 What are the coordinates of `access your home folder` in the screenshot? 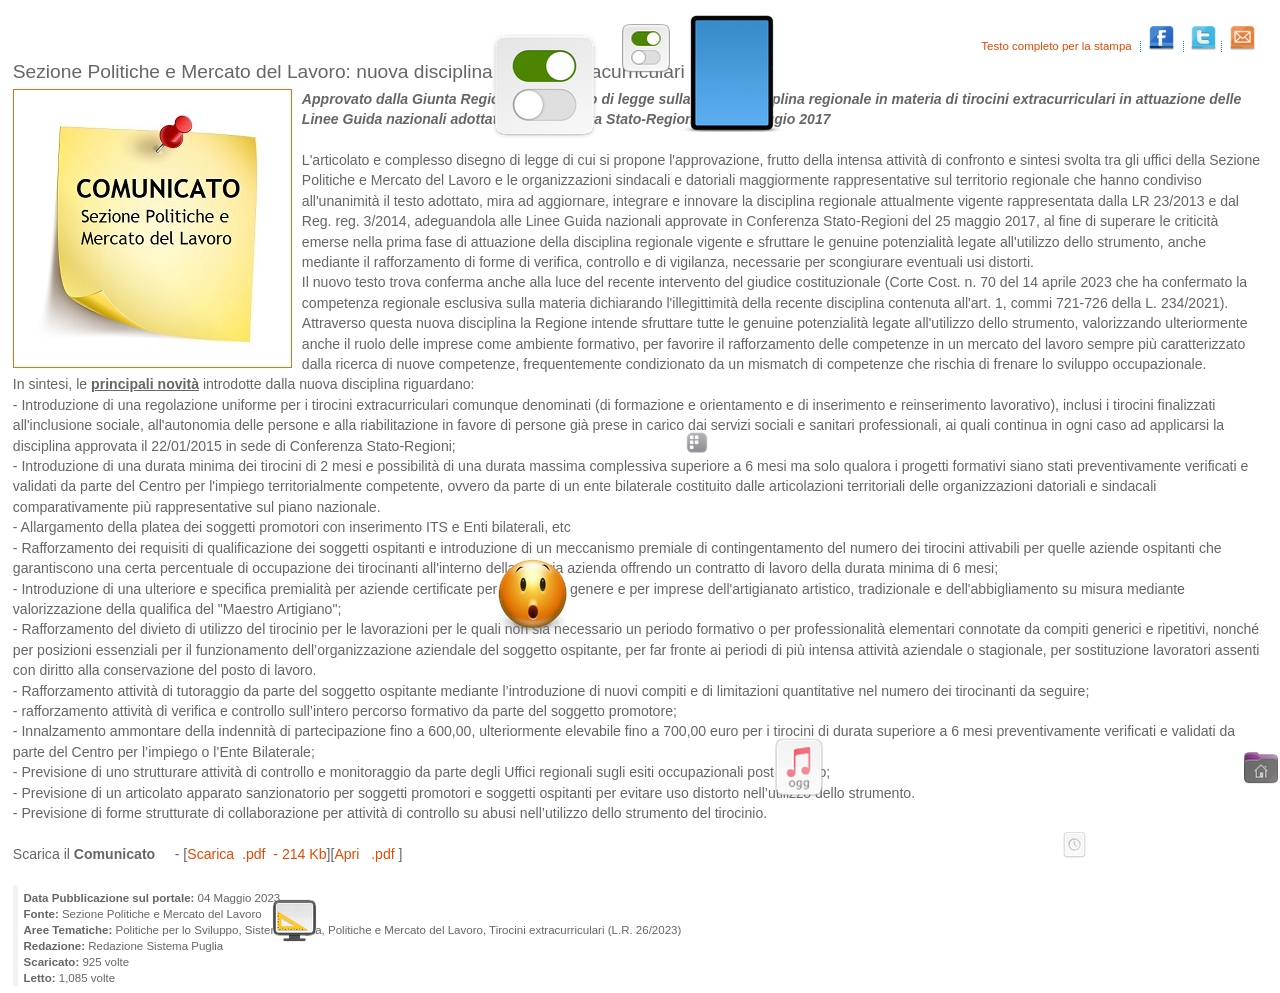 It's located at (1261, 767).